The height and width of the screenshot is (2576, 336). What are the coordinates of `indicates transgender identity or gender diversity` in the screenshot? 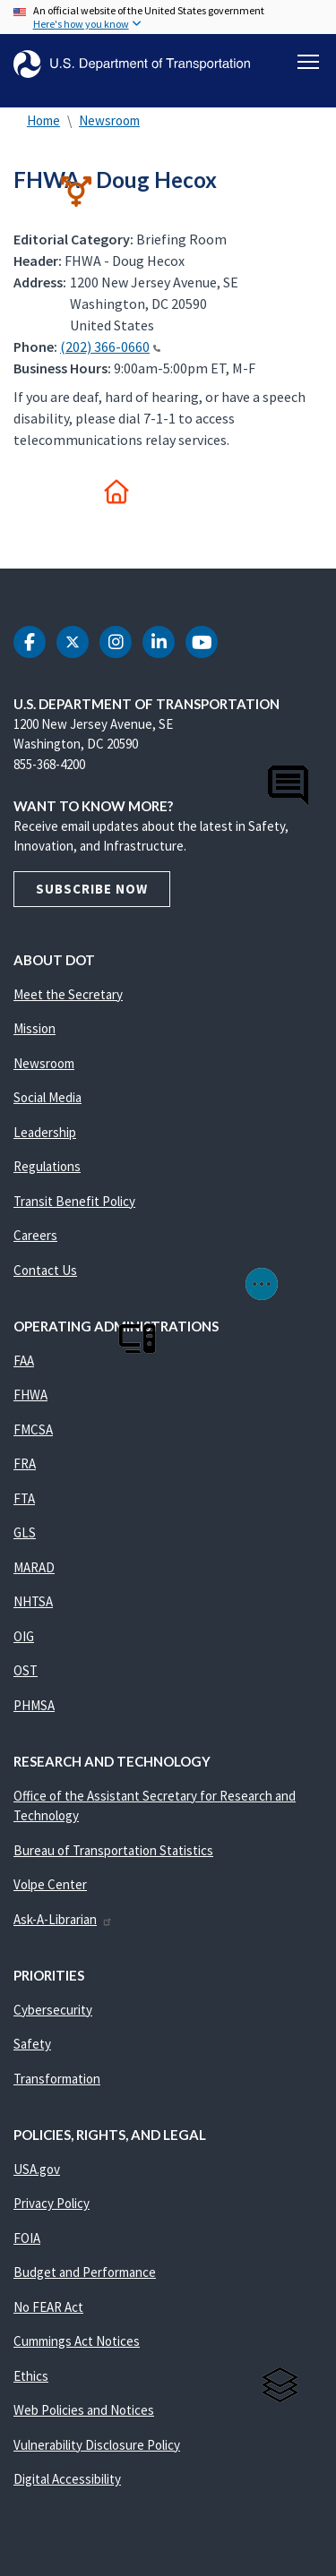 It's located at (76, 192).